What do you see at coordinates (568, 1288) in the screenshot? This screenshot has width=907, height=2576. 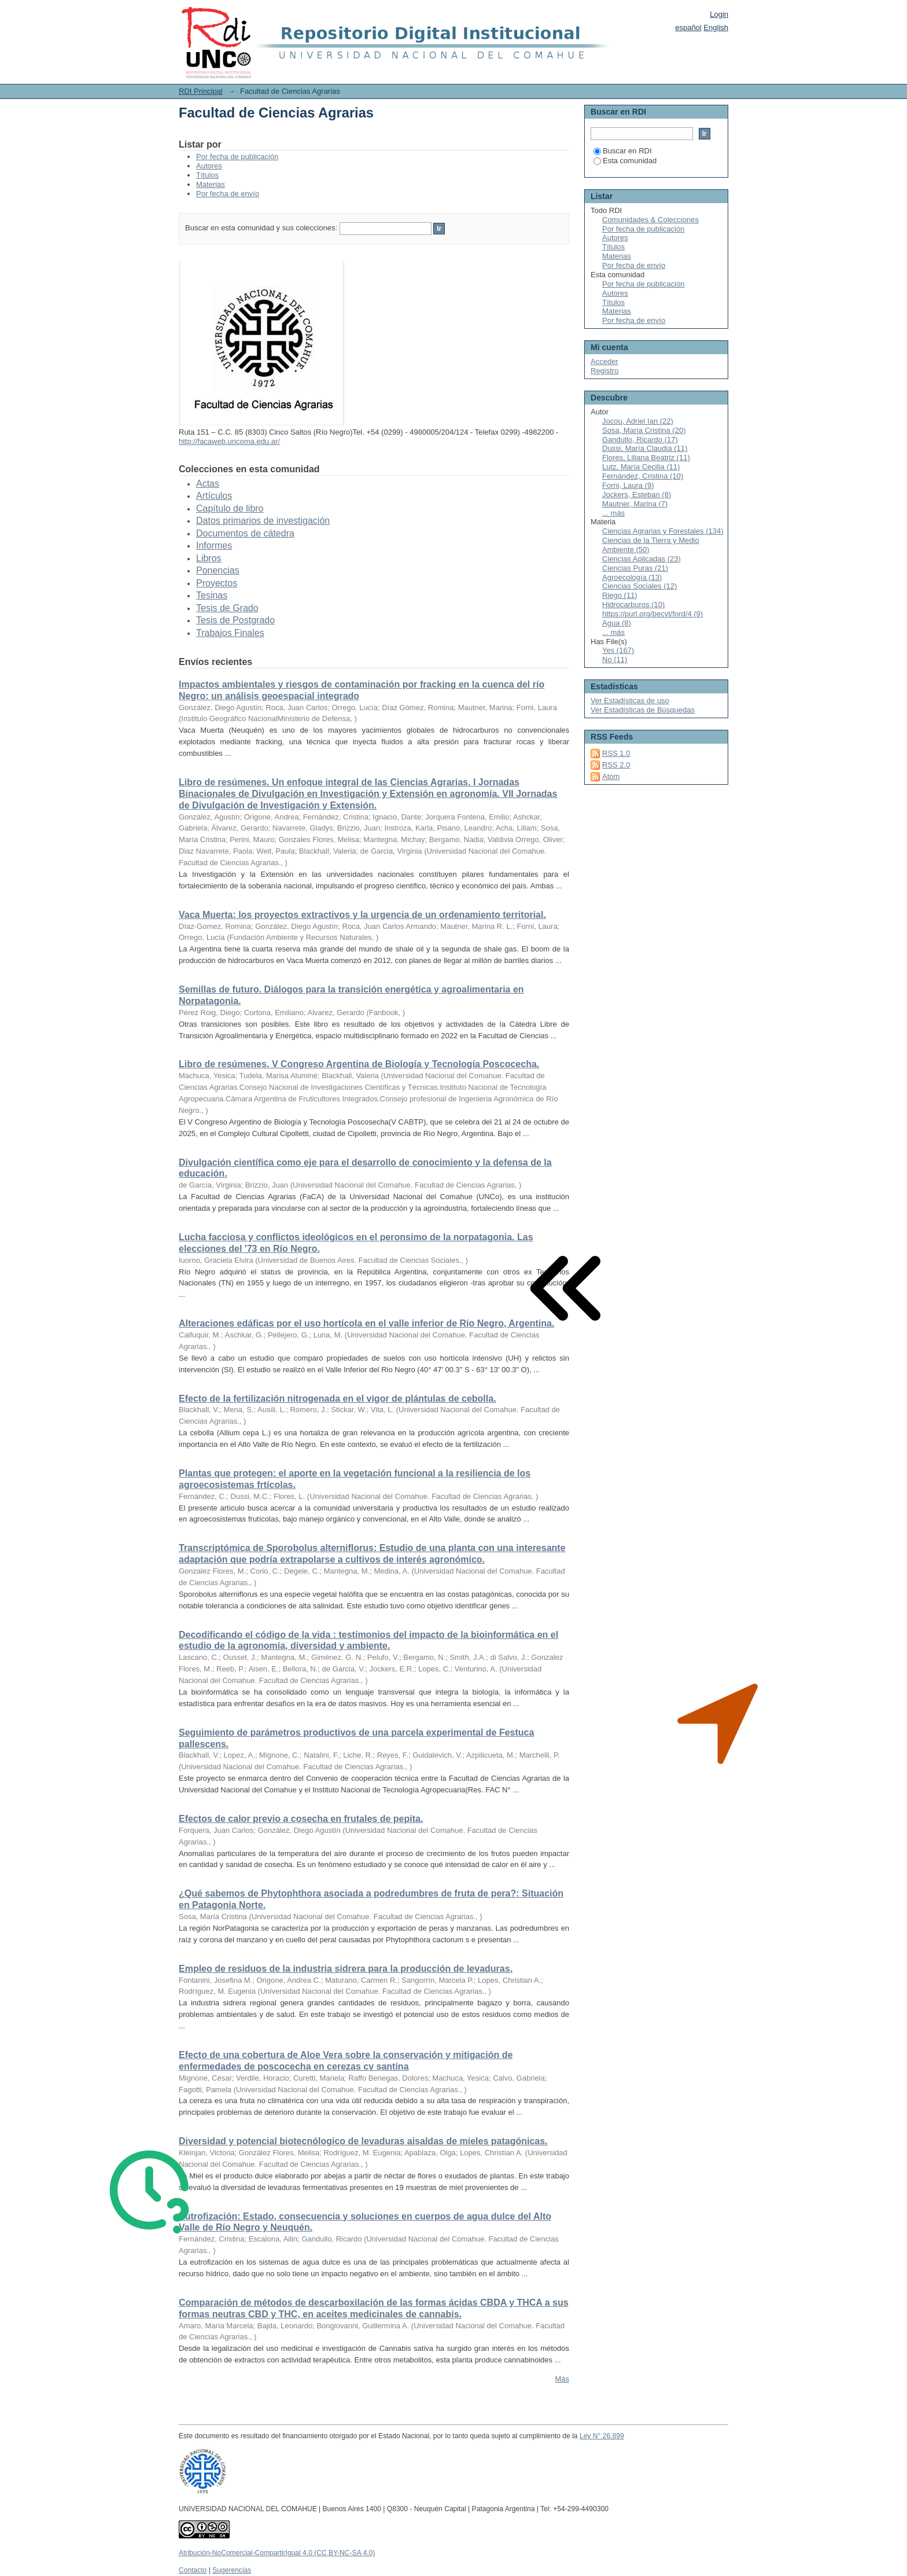 I see `skip to previous item or beginning` at bounding box center [568, 1288].